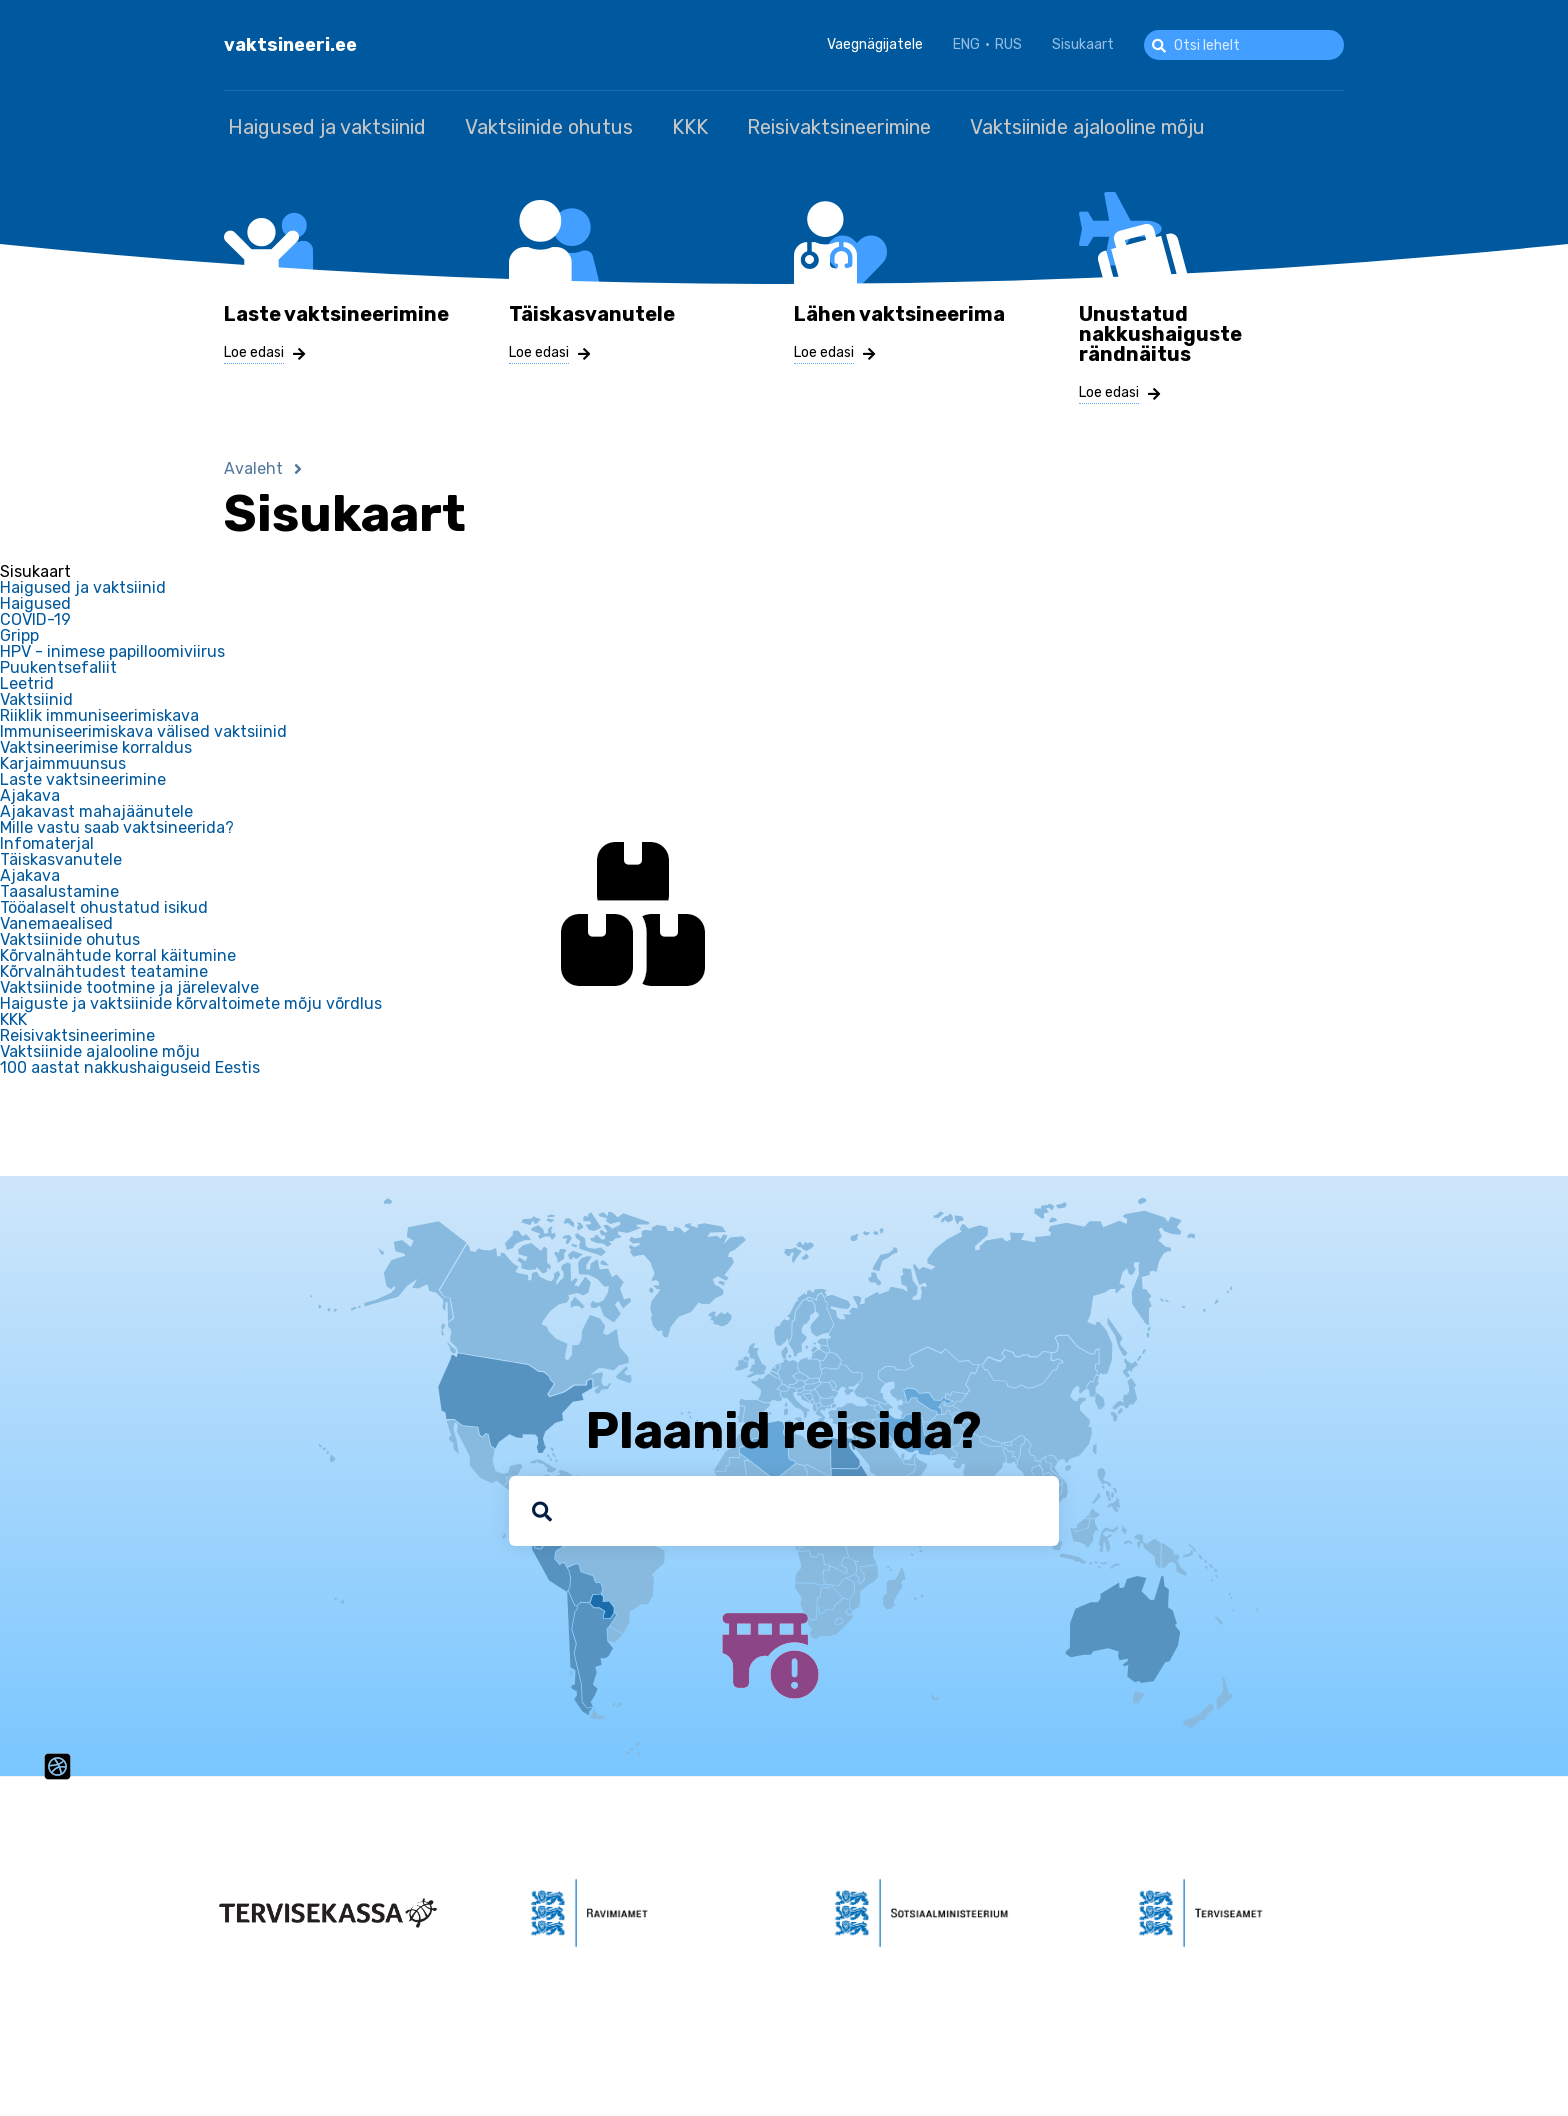 The image size is (1568, 2116). What do you see at coordinates (770, 1650) in the screenshot?
I see `bridge alert or infrastructure warning` at bounding box center [770, 1650].